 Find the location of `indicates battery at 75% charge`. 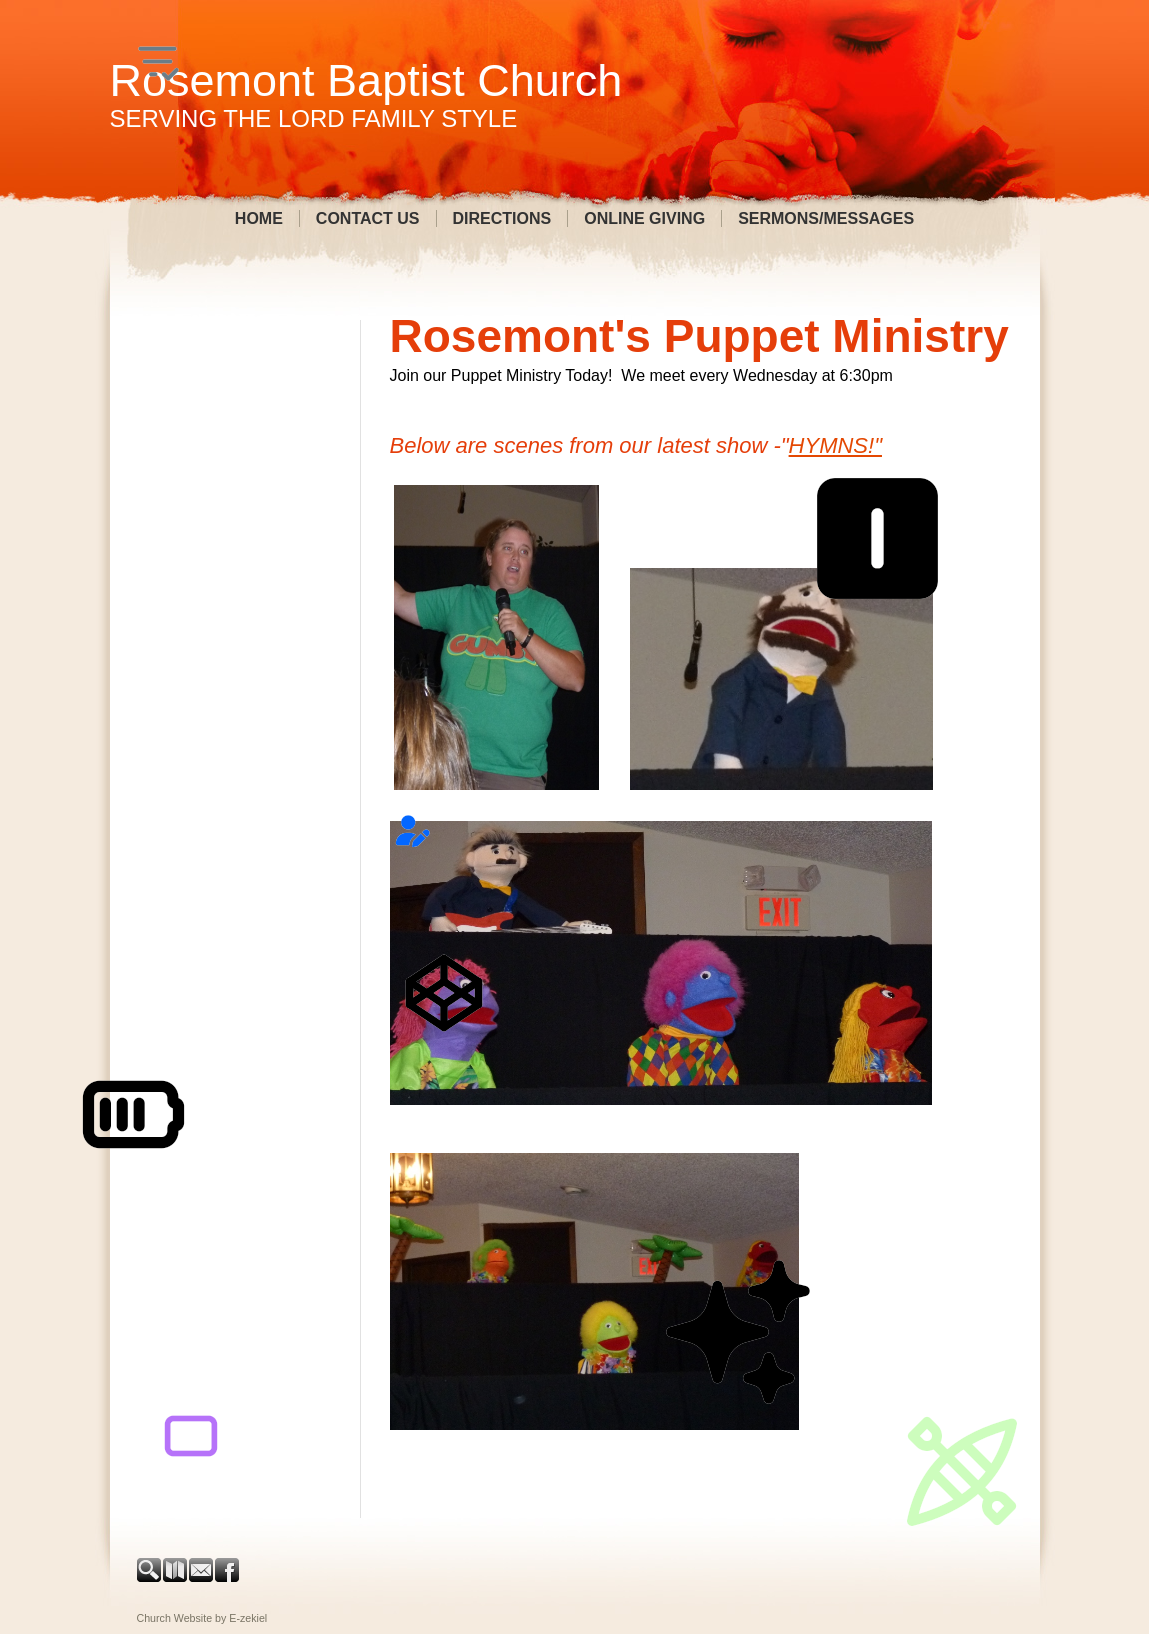

indicates battery at 75% charge is located at coordinates (133, 1114).